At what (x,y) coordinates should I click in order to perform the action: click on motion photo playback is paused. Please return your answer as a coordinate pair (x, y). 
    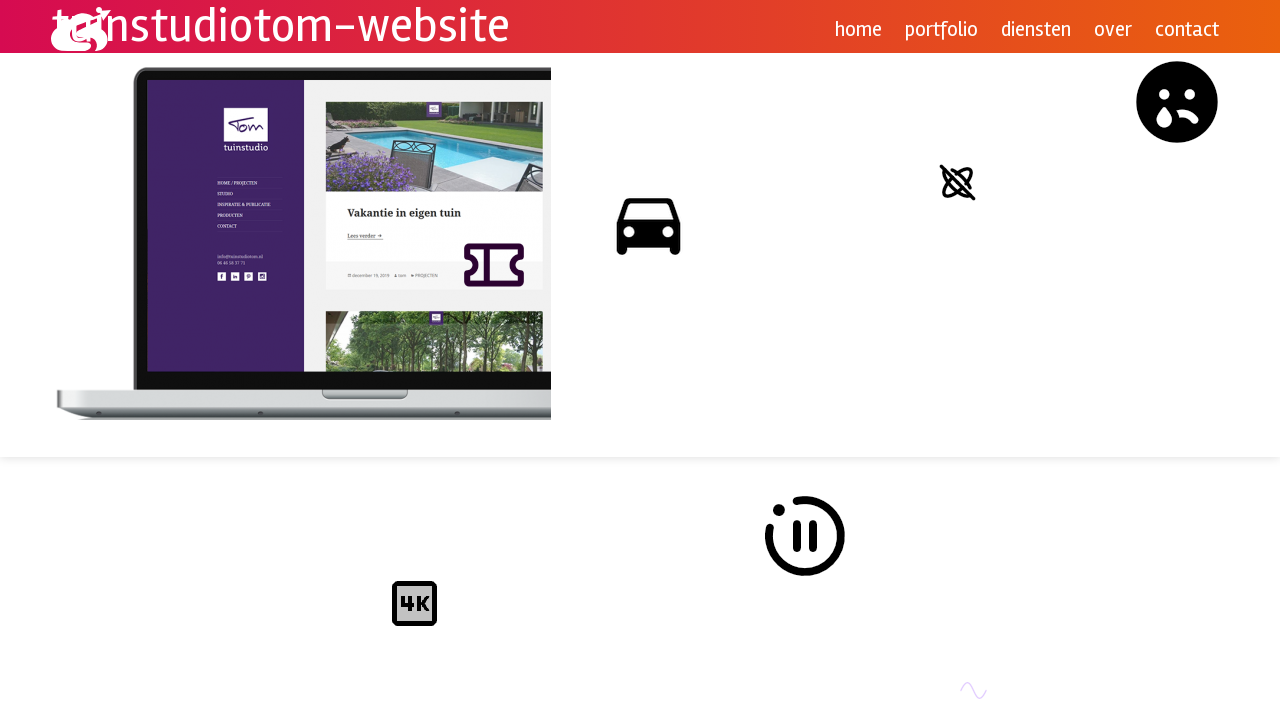
    Looking at the image, I should click on (805, 536).